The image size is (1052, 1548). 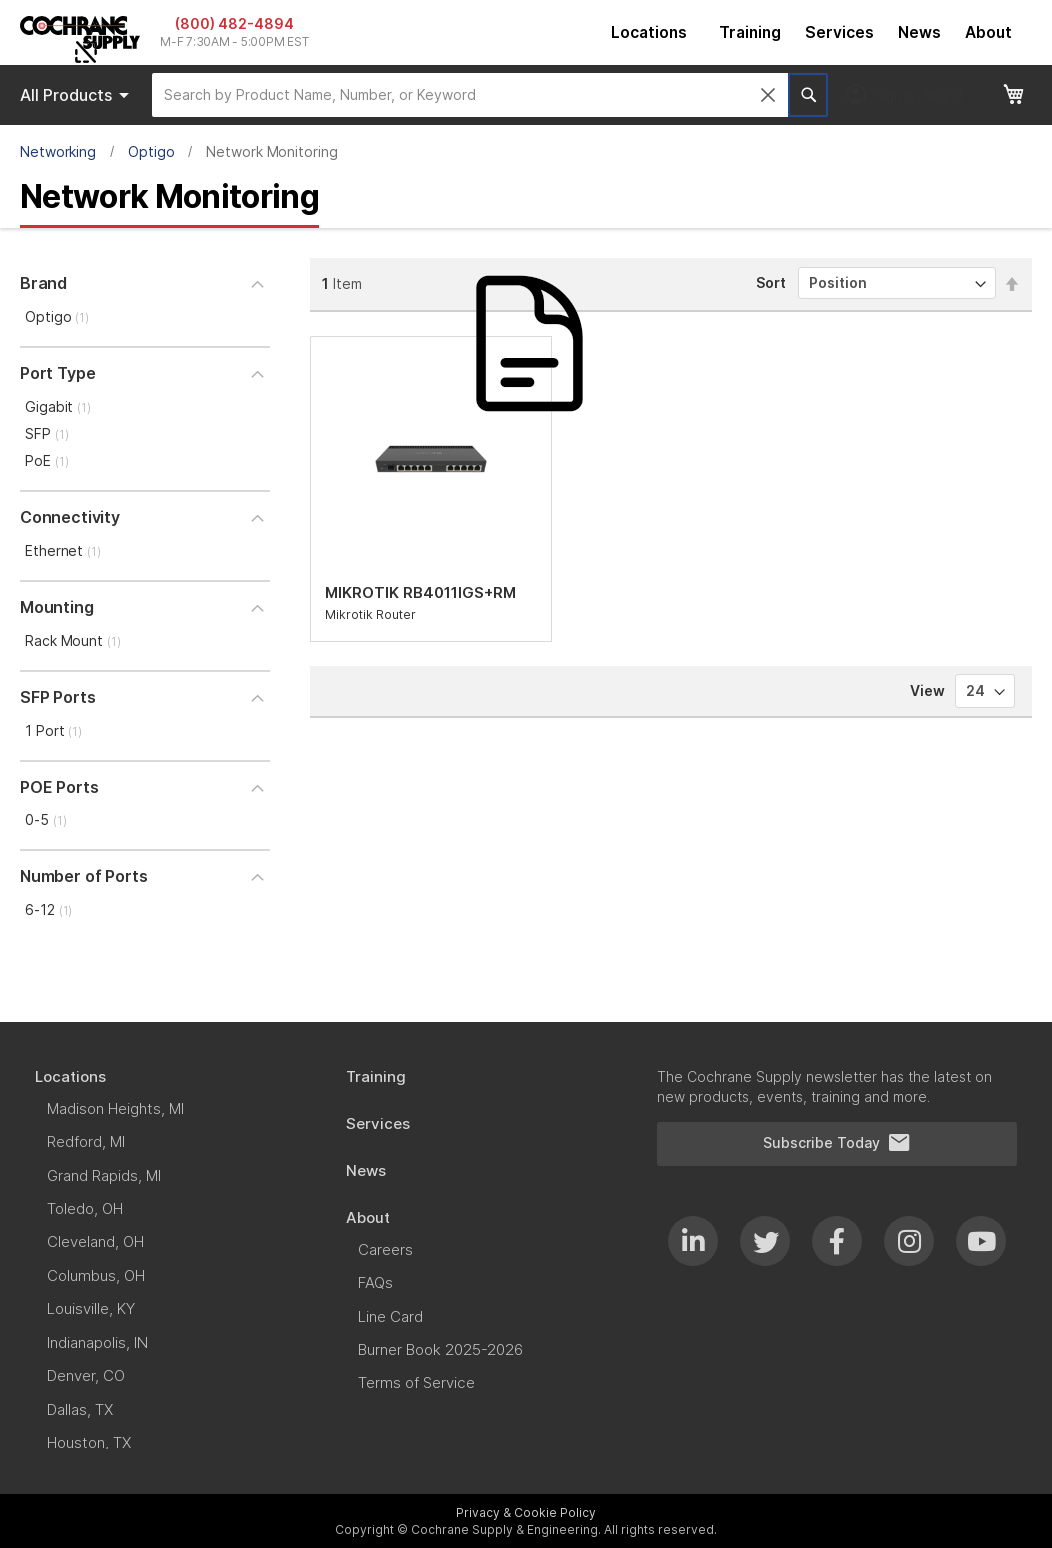 What do you see at coordinates (86, 52) in the screenshot?
I see `disable selection mode` at bounding box center [86, 52].